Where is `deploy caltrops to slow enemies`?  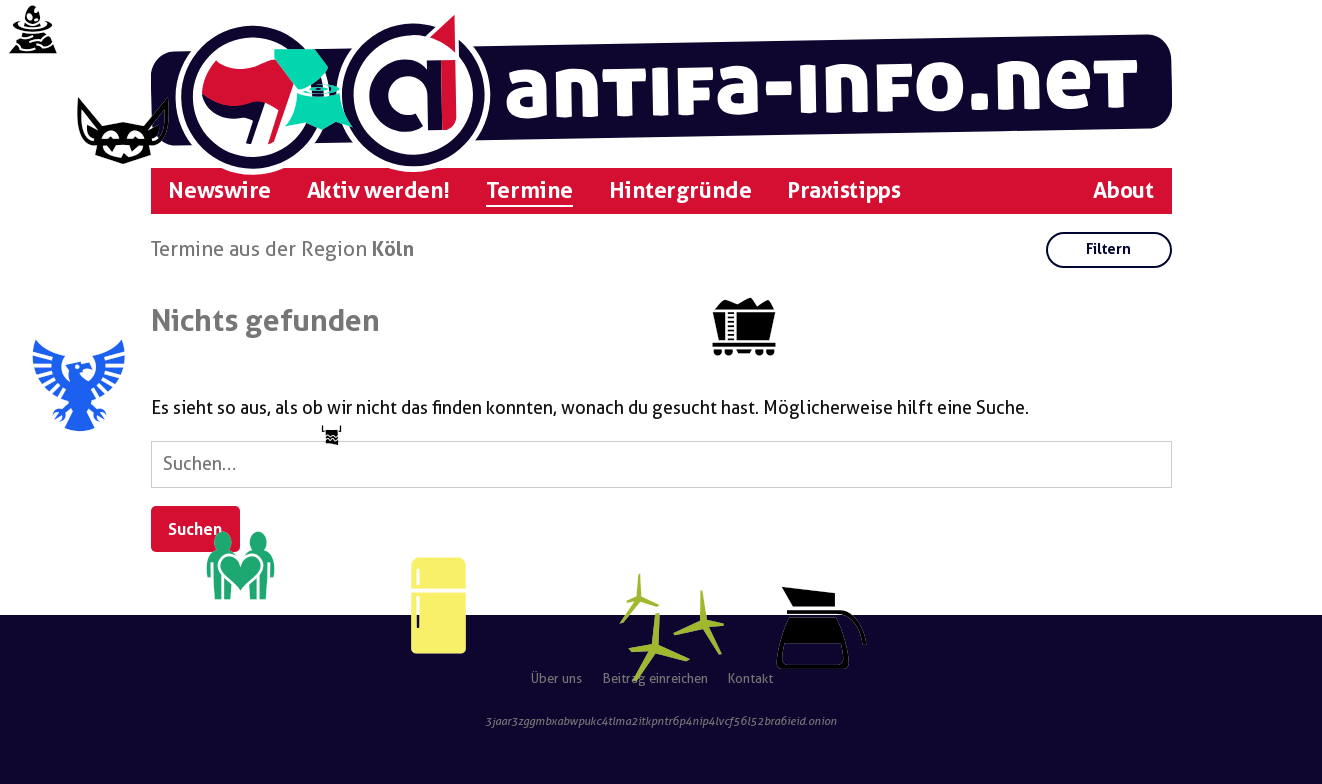 deploy caltrops to slow enemies is located at coordinates (671, 627).